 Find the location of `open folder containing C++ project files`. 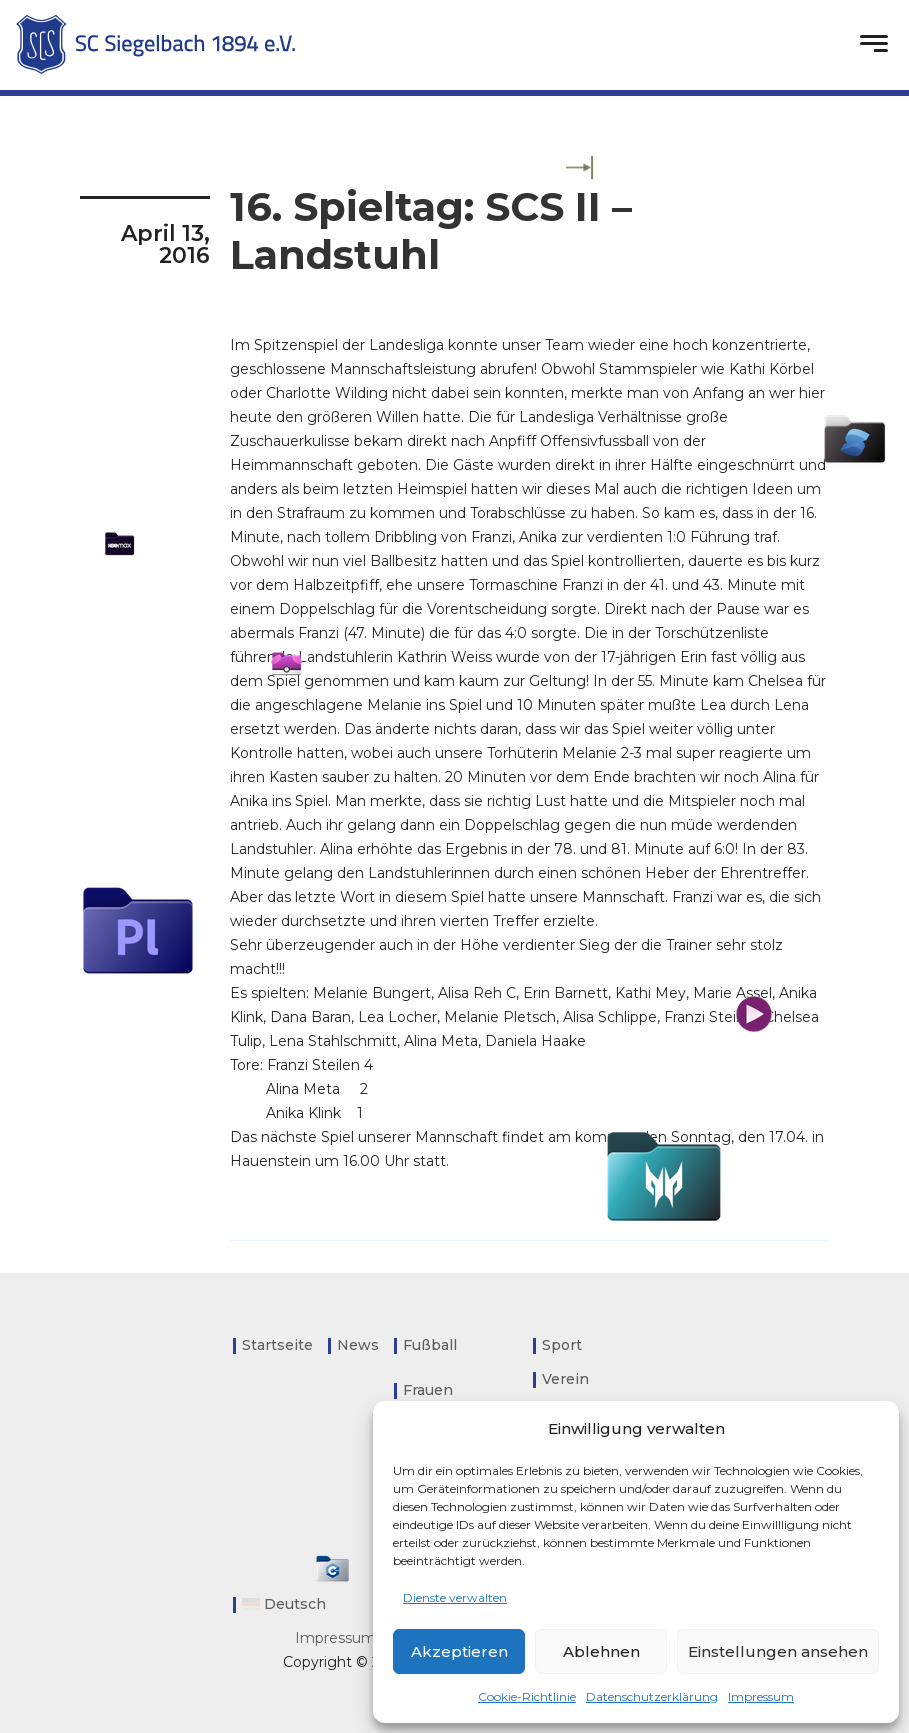

open folder containing C++ project files is located at coordinates (332, 1569).